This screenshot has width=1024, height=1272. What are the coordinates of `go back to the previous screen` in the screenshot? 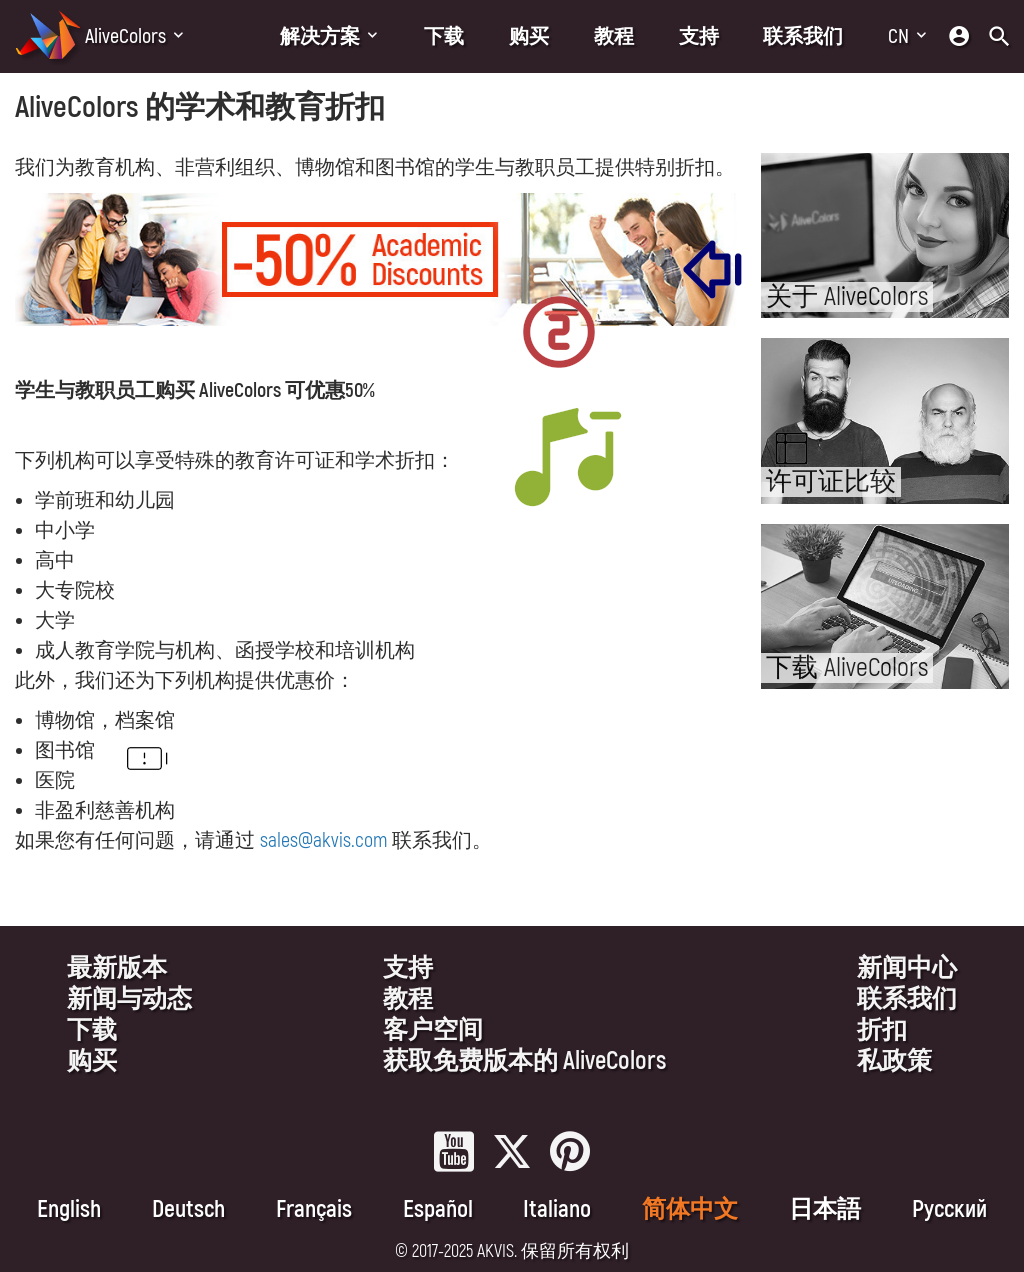 It's located at (714, 269).